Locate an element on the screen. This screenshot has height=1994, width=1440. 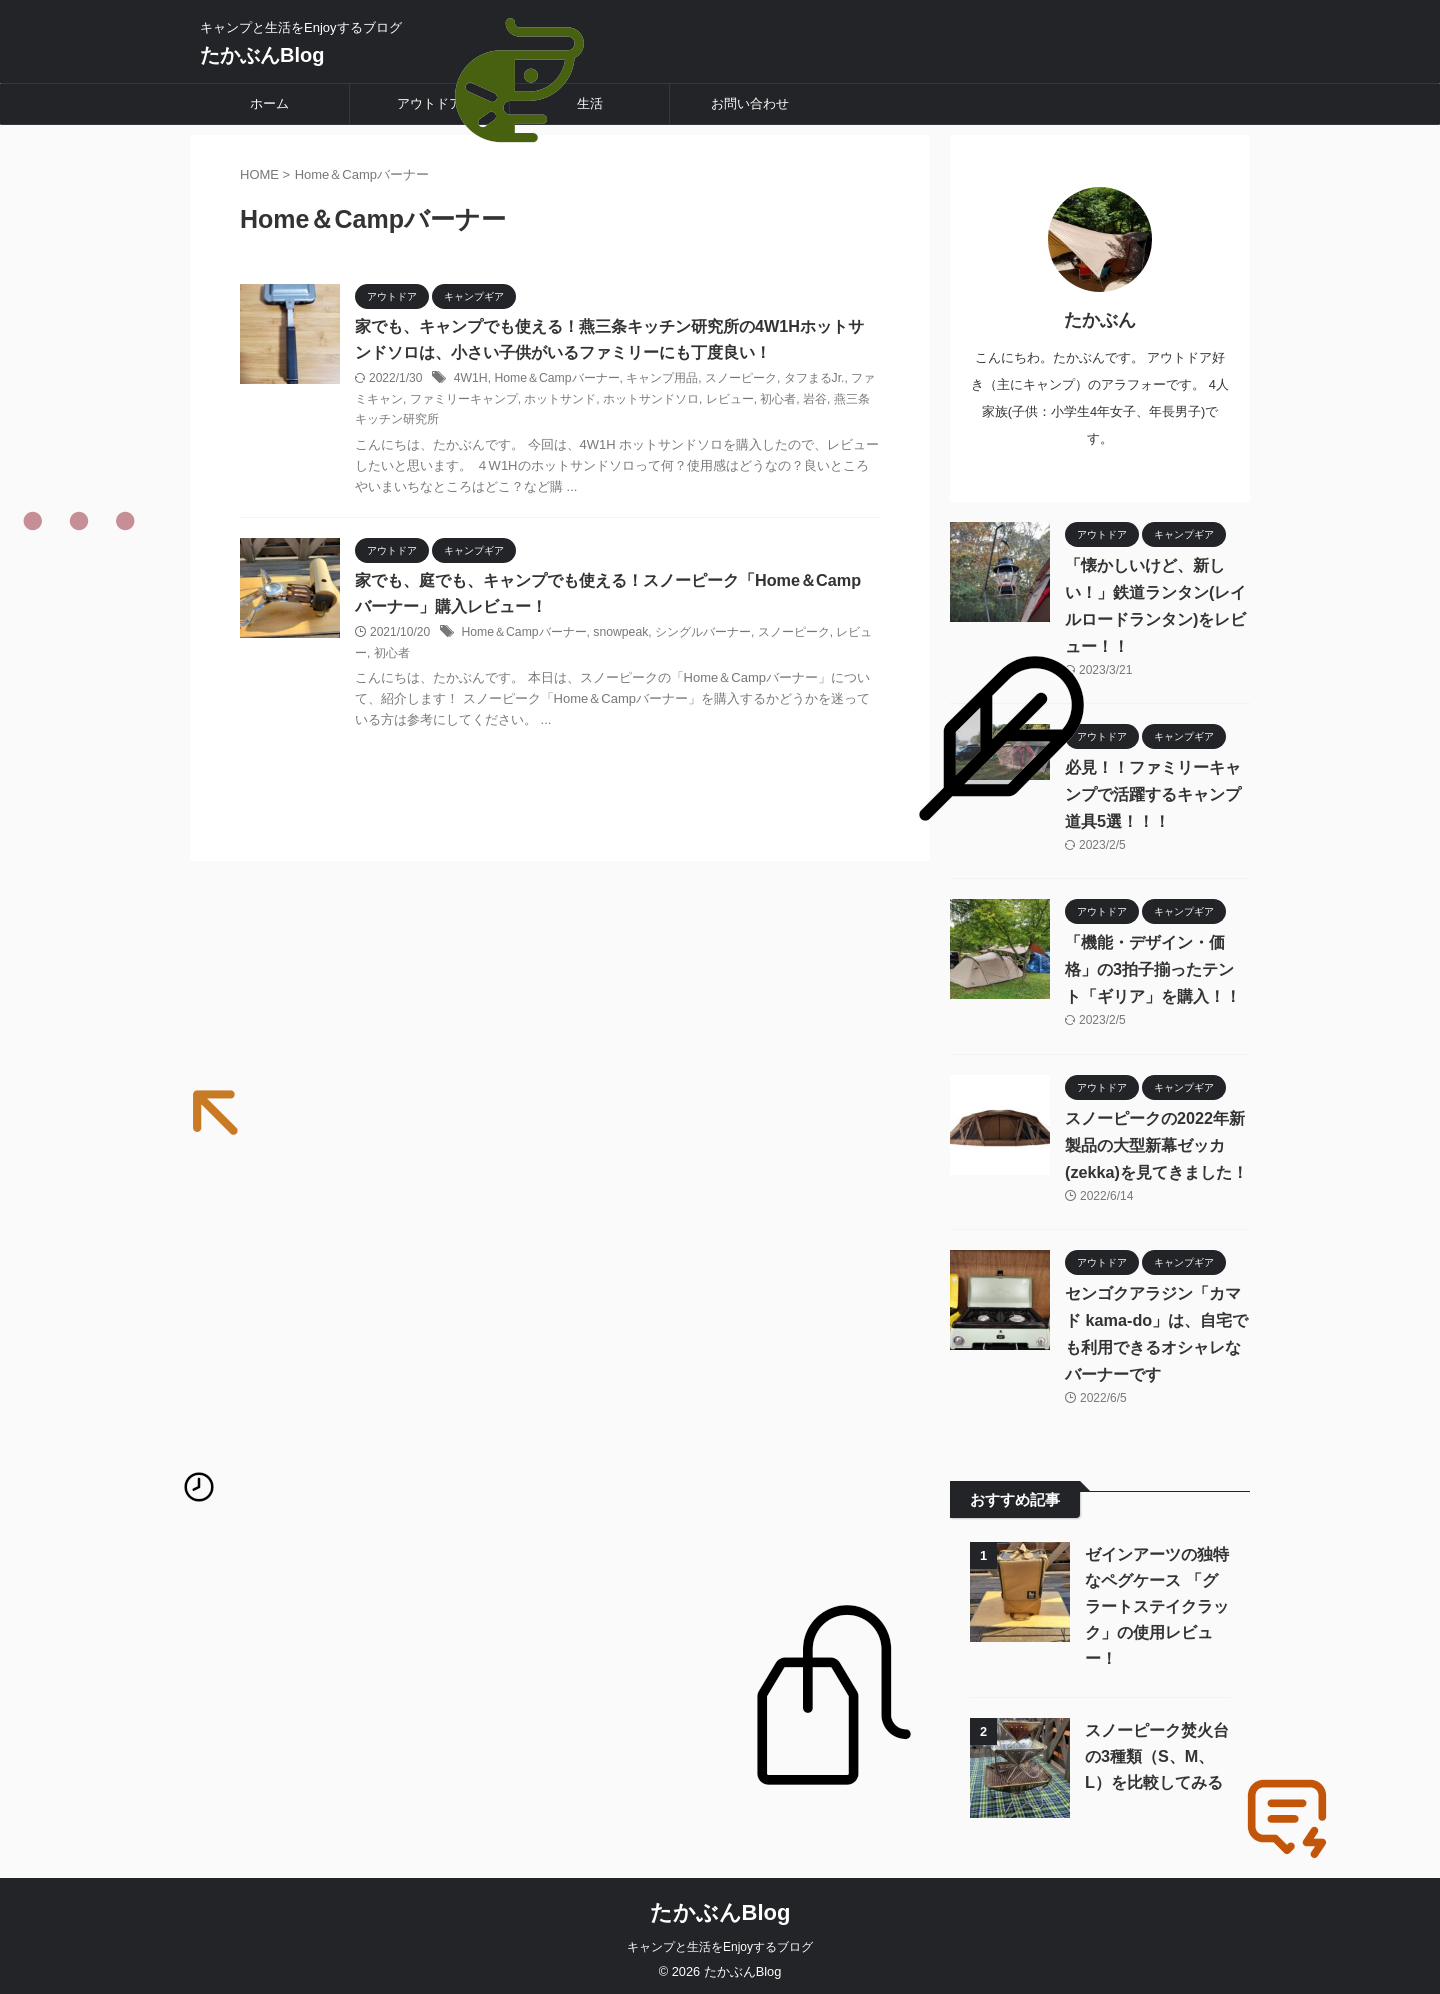
access more options or actions is located at coordinates (79, 521).